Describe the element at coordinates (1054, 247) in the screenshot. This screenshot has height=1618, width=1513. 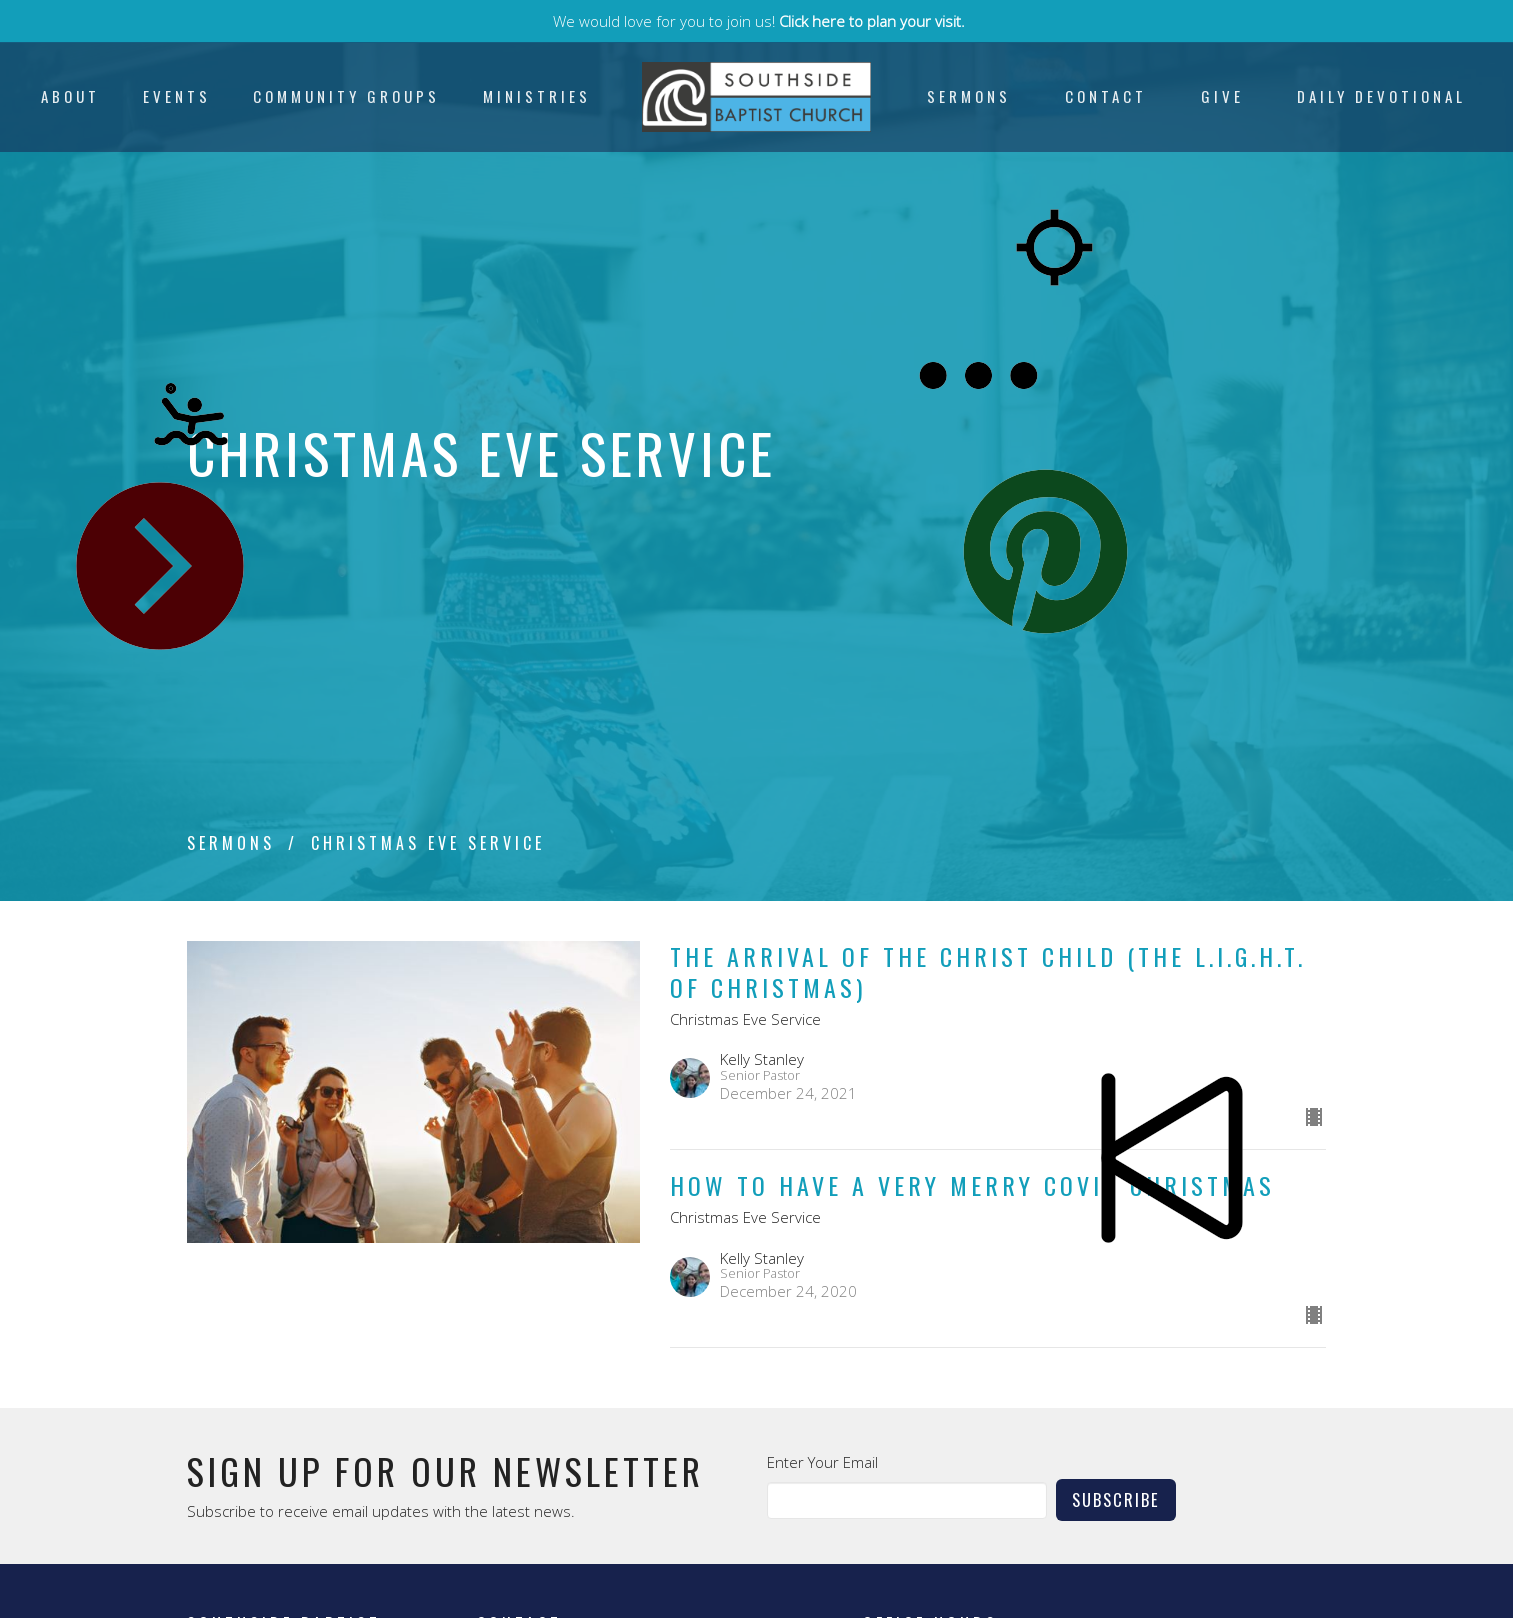
I see `find my current location` at that location.